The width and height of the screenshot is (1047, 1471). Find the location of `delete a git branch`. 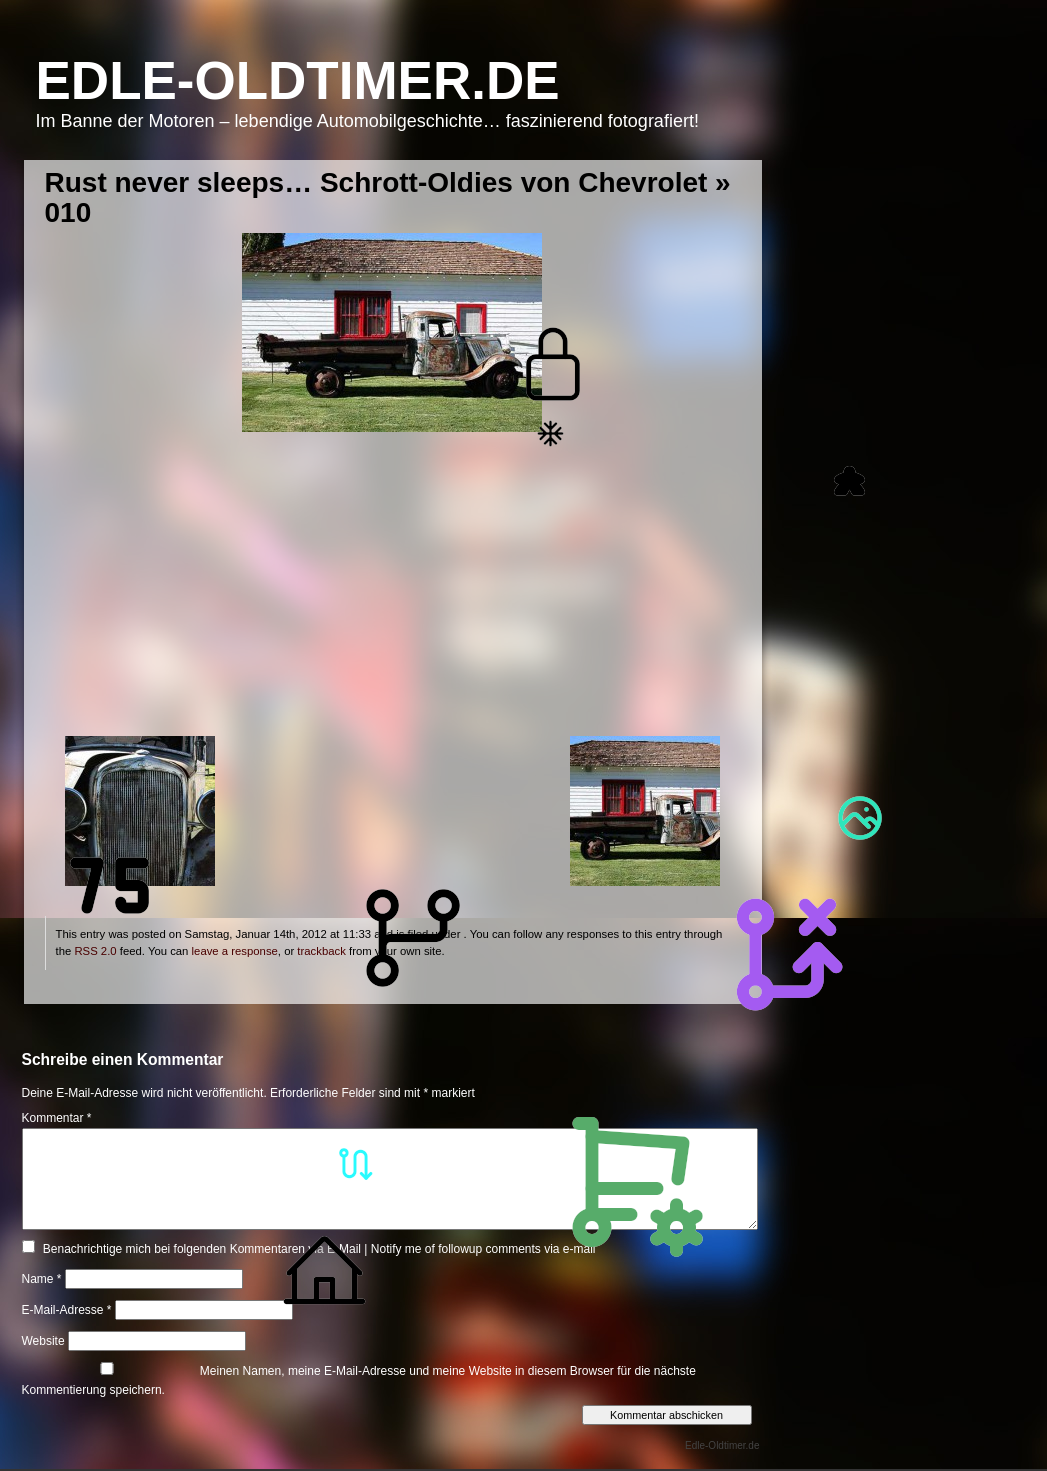

delete a git branch is located at coordinates (786, 954).